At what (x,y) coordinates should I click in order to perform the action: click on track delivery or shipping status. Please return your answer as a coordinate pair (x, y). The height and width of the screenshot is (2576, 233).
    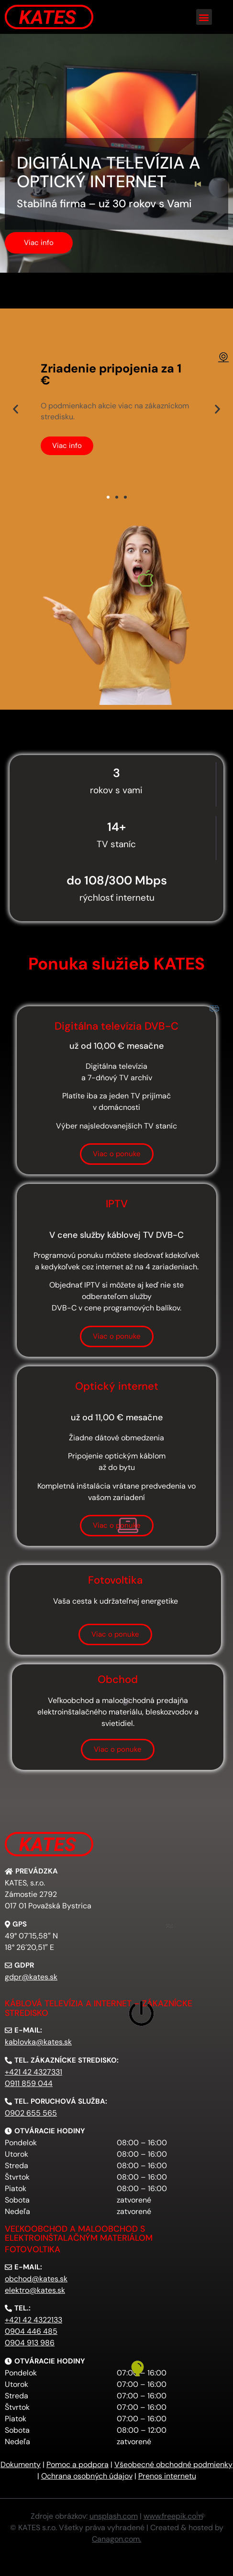
    Looking at the image, I should click on (214, 1008).